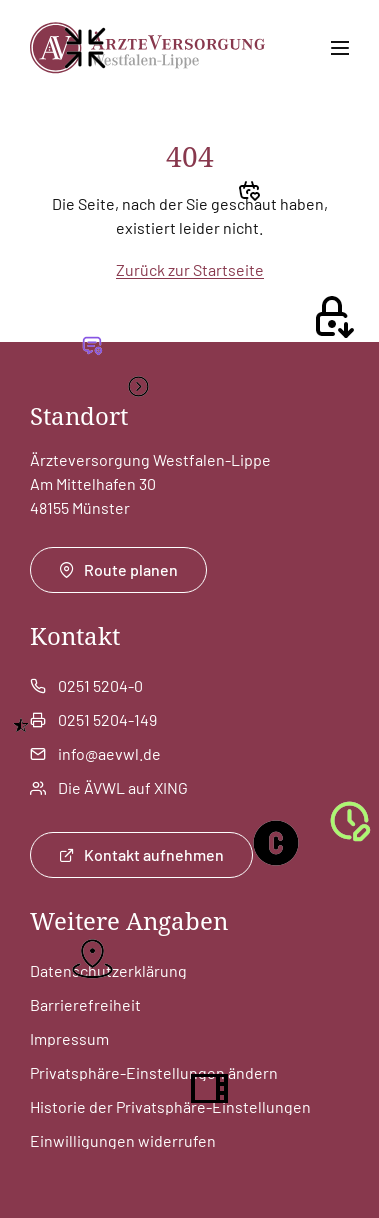 The image size is (379, 1218). I want to click on toggle sidebar panel visibility, so click(209, 1088).